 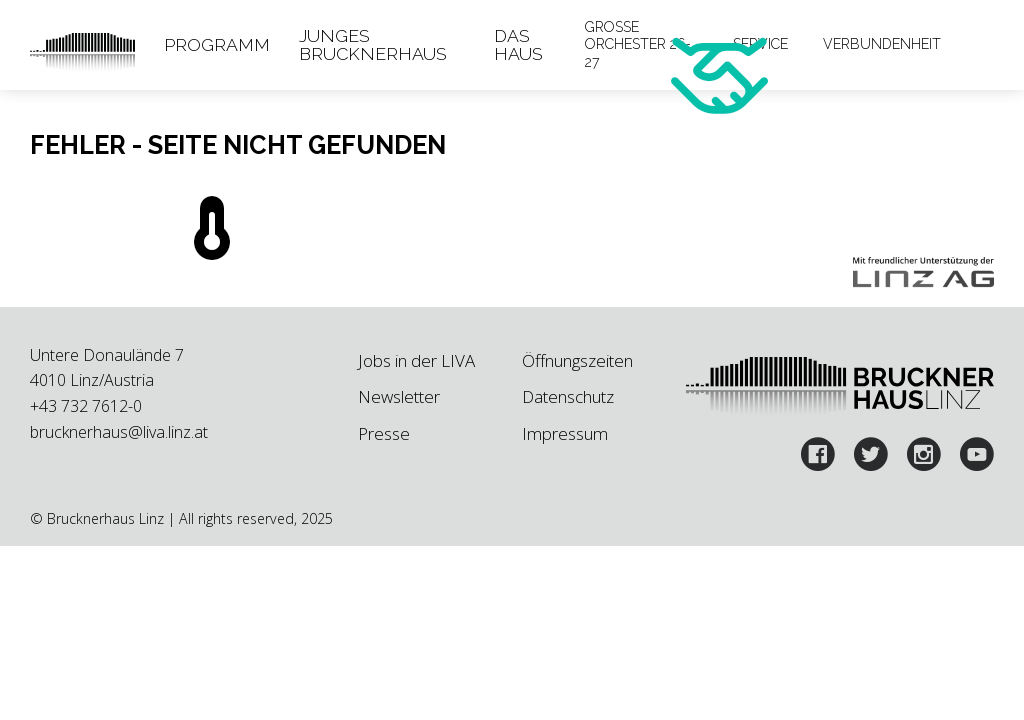 I want to click on initiate a partnership or collaboration, so click(x=719, y=74).